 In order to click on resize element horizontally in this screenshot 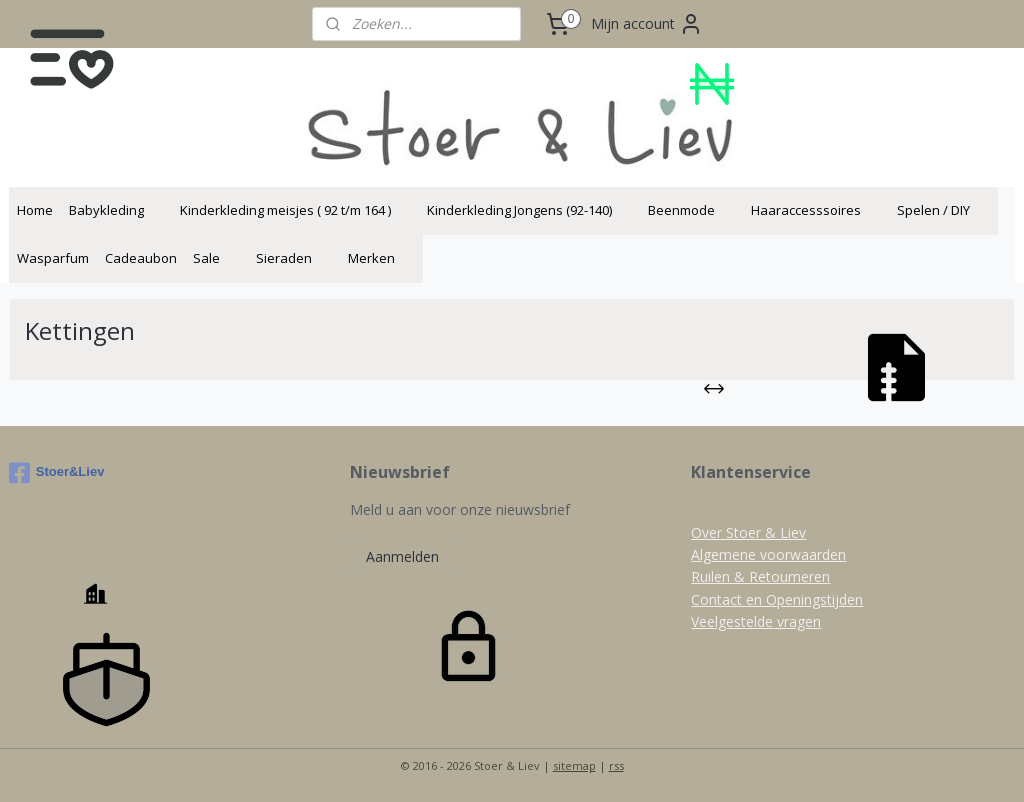, I will do `click(714, 388)`.